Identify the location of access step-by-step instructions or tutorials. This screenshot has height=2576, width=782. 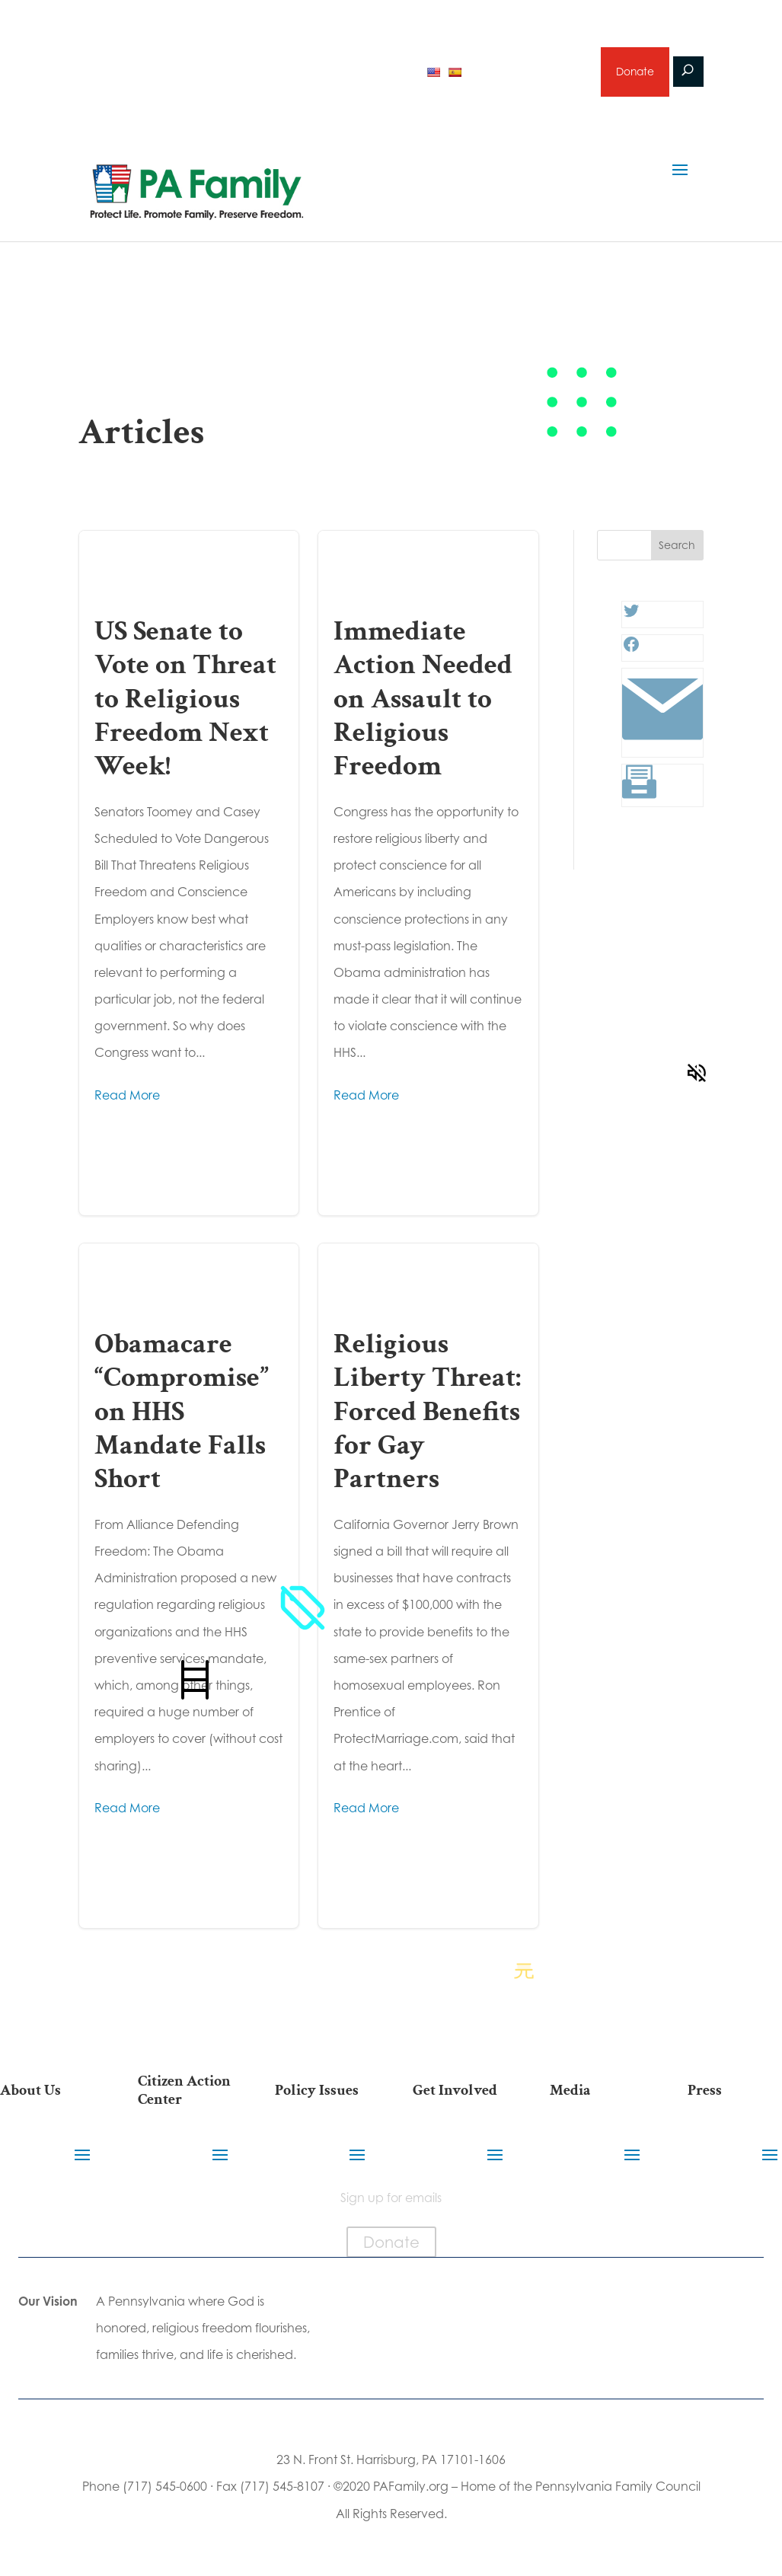
(195, 1680).